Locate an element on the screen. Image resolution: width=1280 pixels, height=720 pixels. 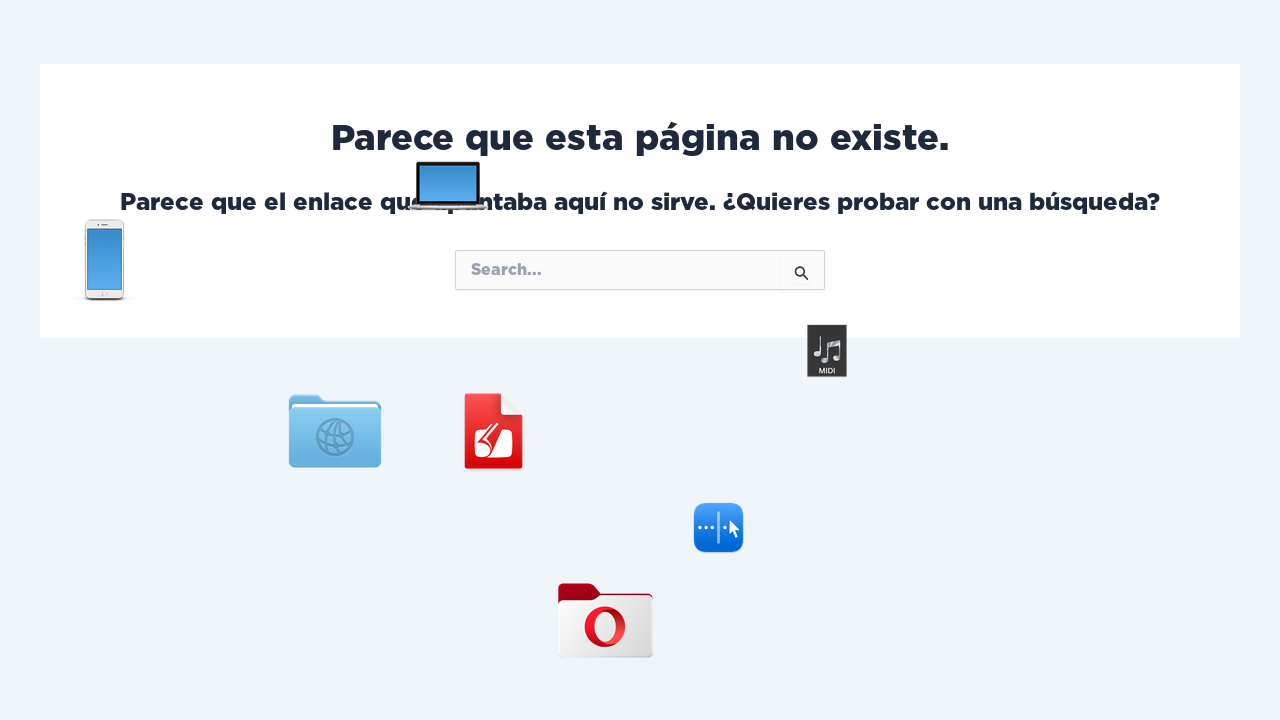
a postscript document file is located at coordinates (493, 432).